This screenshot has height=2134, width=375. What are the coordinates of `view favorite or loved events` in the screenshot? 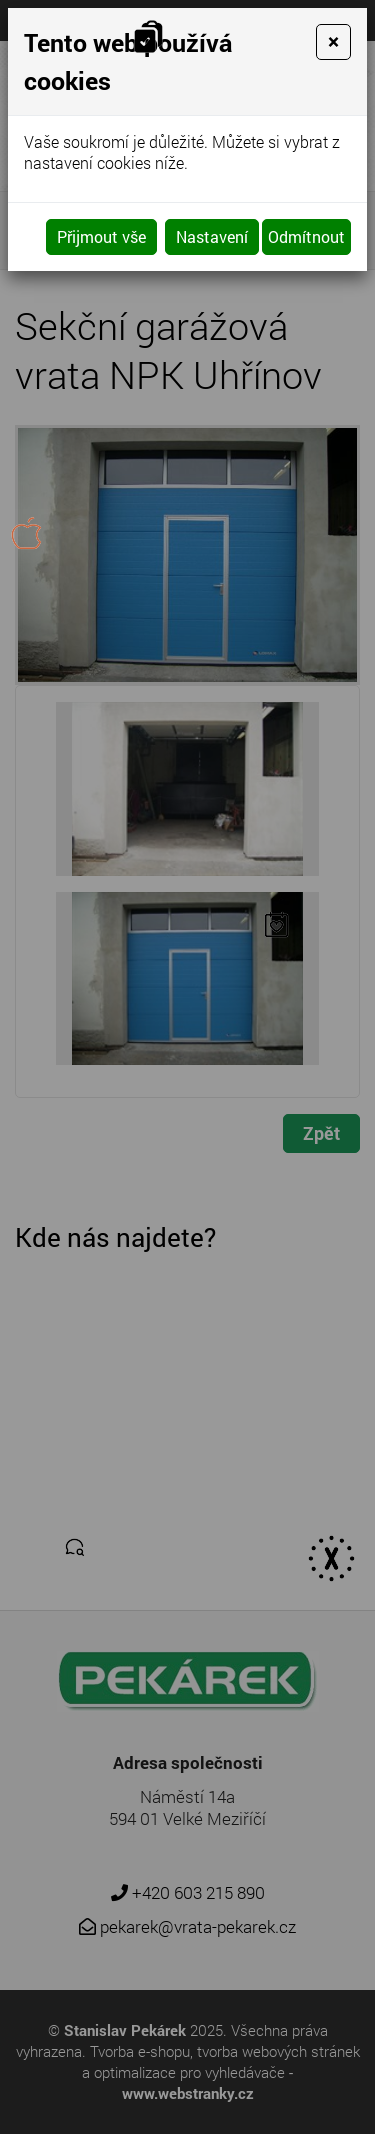 It's located at (276, 925).